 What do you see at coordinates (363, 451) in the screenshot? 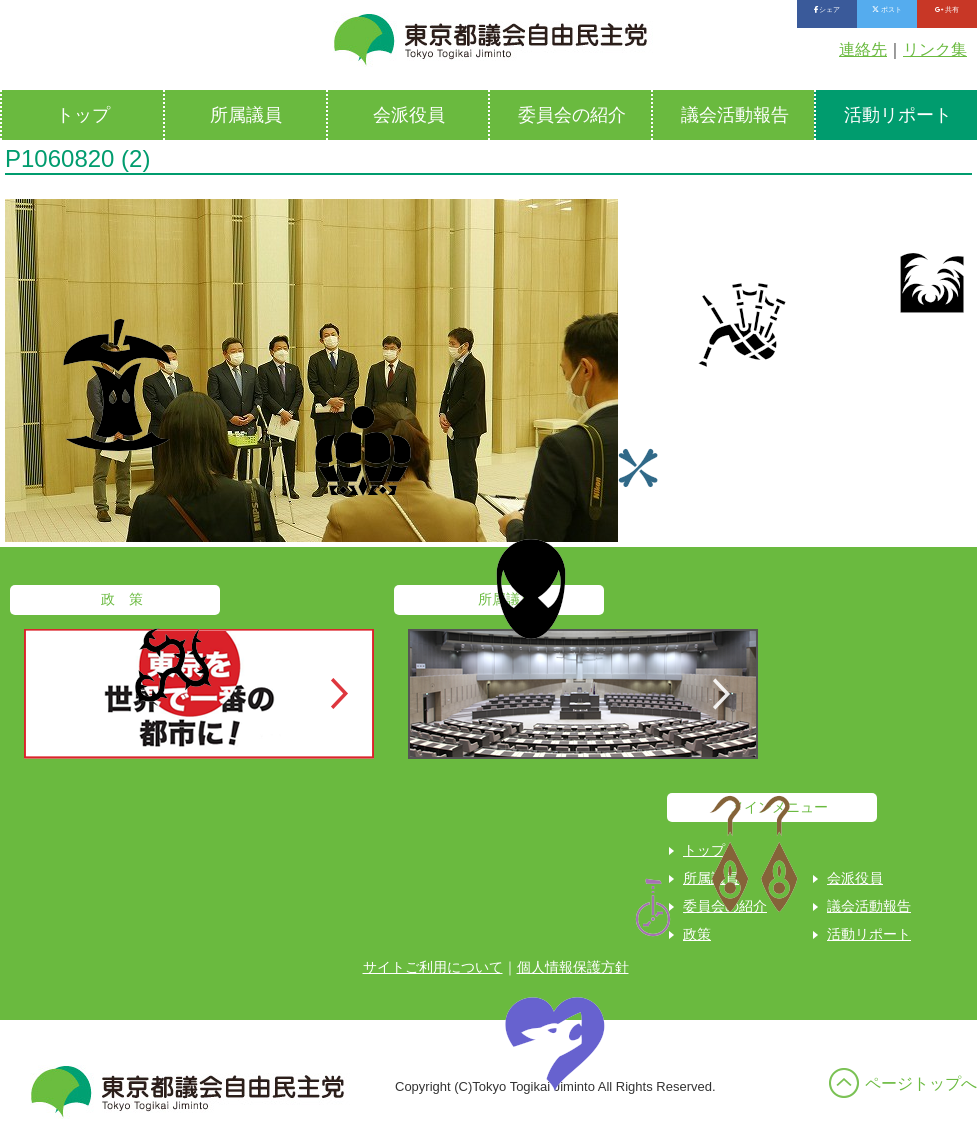
I see `indicates premium or royal status in a game` at bounding box center [363, 451].